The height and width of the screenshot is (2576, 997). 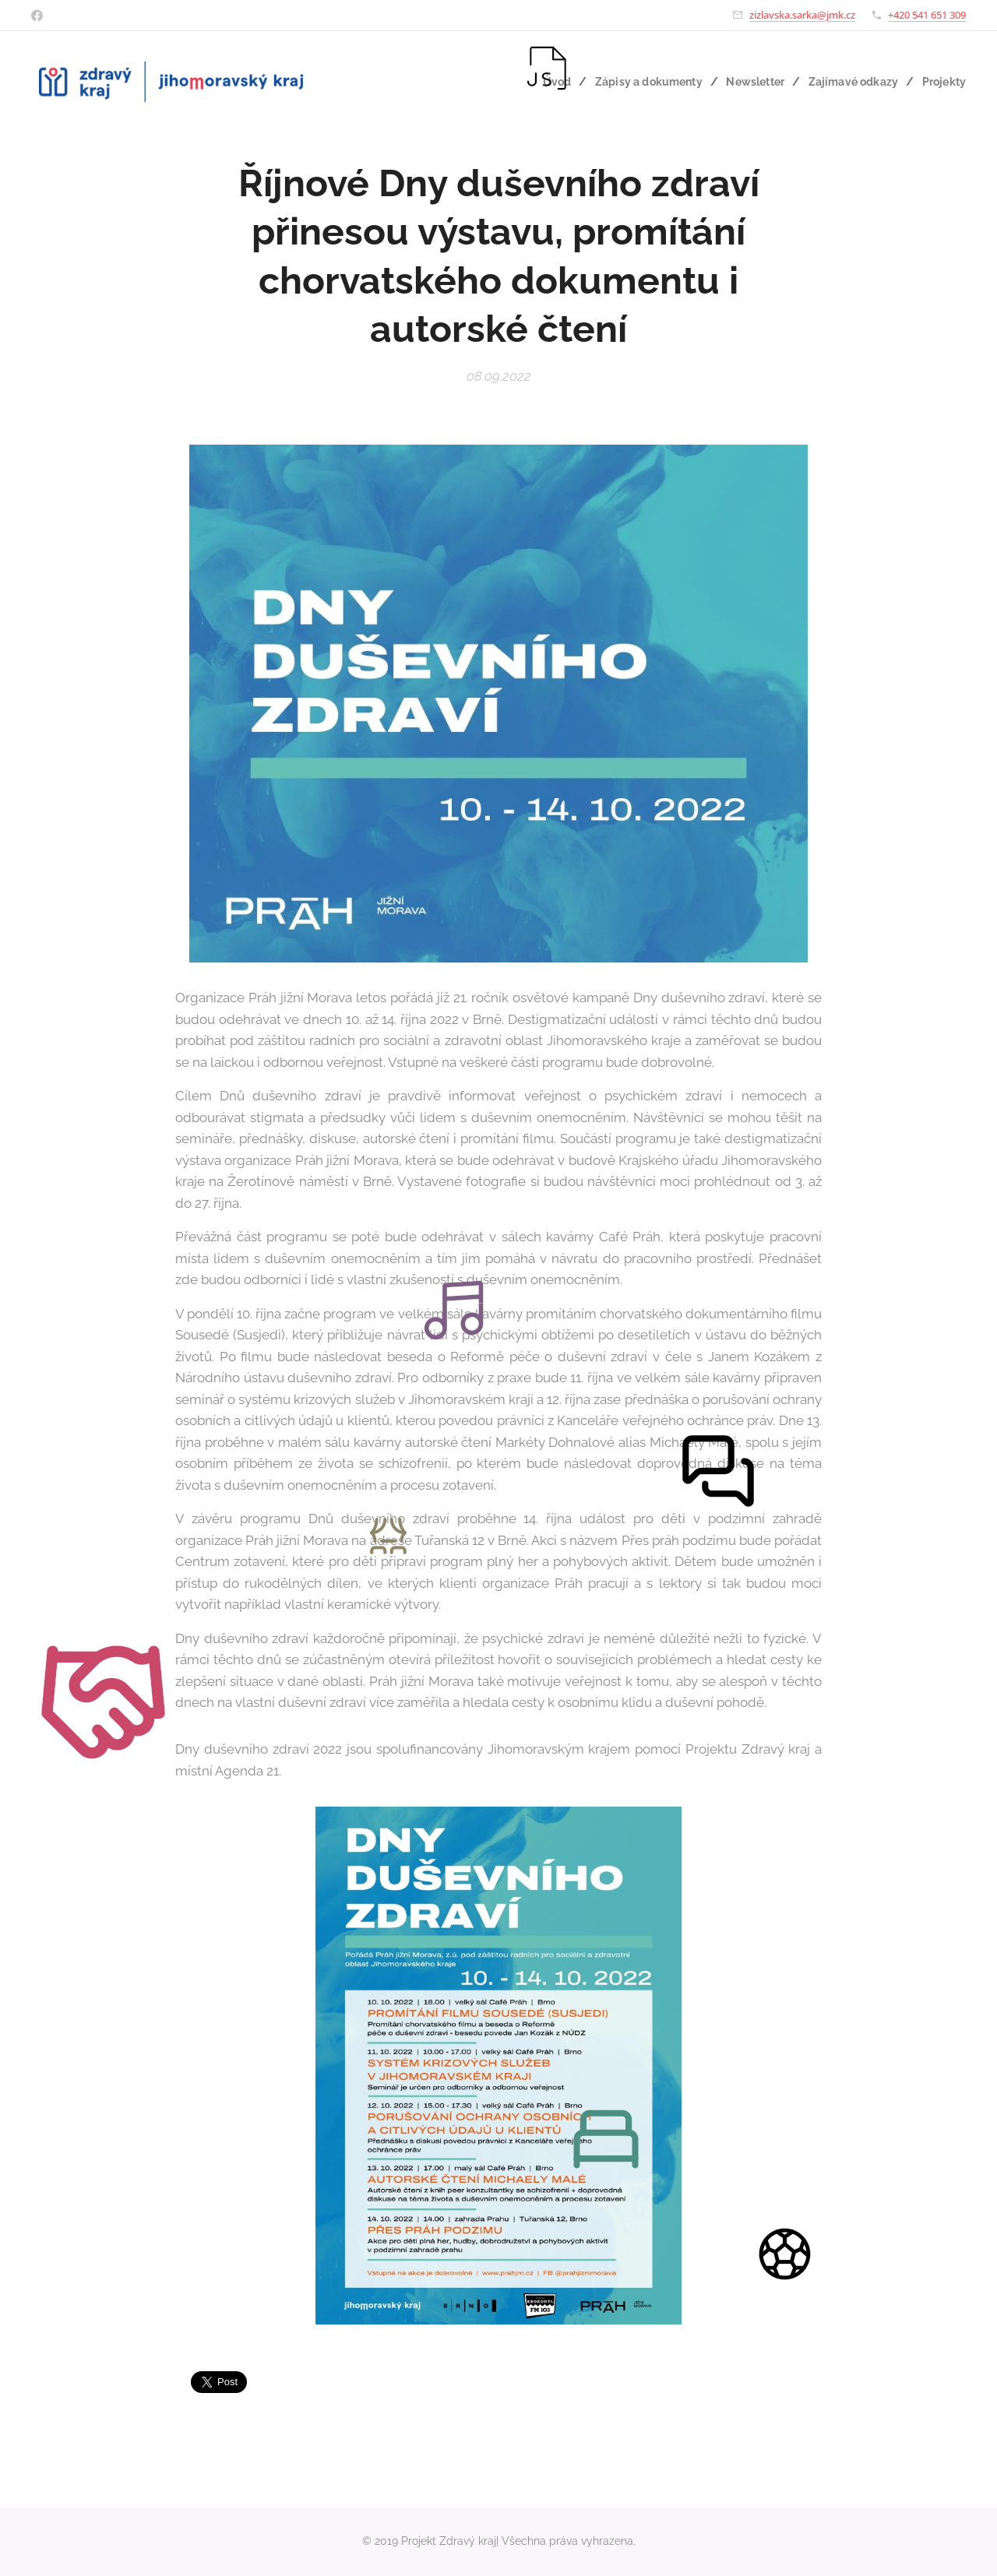 What do you see at coordinates (606, 2139) in the screenshot?
I see `select single bed accommodation` at bounding box center [606, 2139].